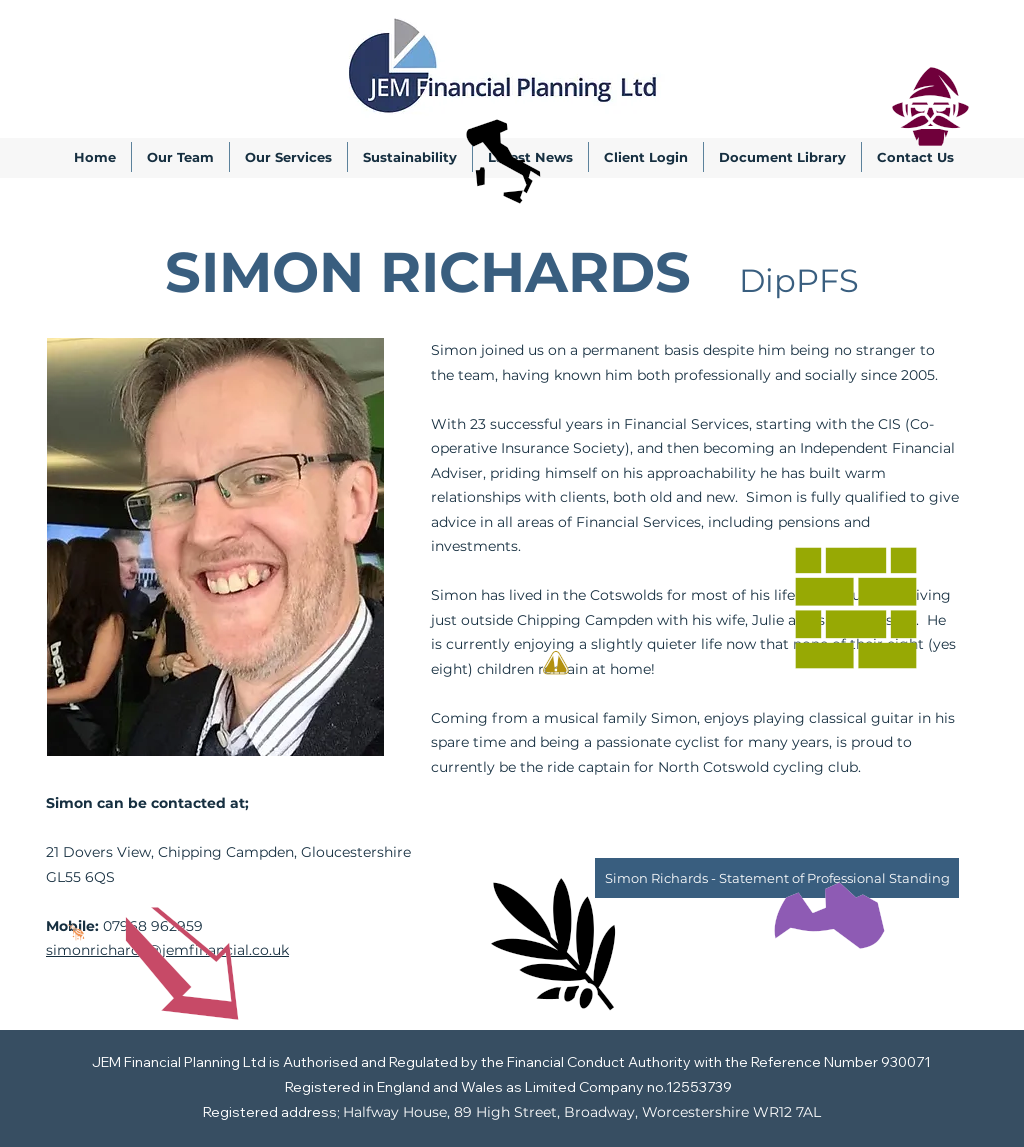 Image resolution: width=1024 pixels, height=1147 pixels. I want to click on move object to bottom-right corner, so click(182, 964).